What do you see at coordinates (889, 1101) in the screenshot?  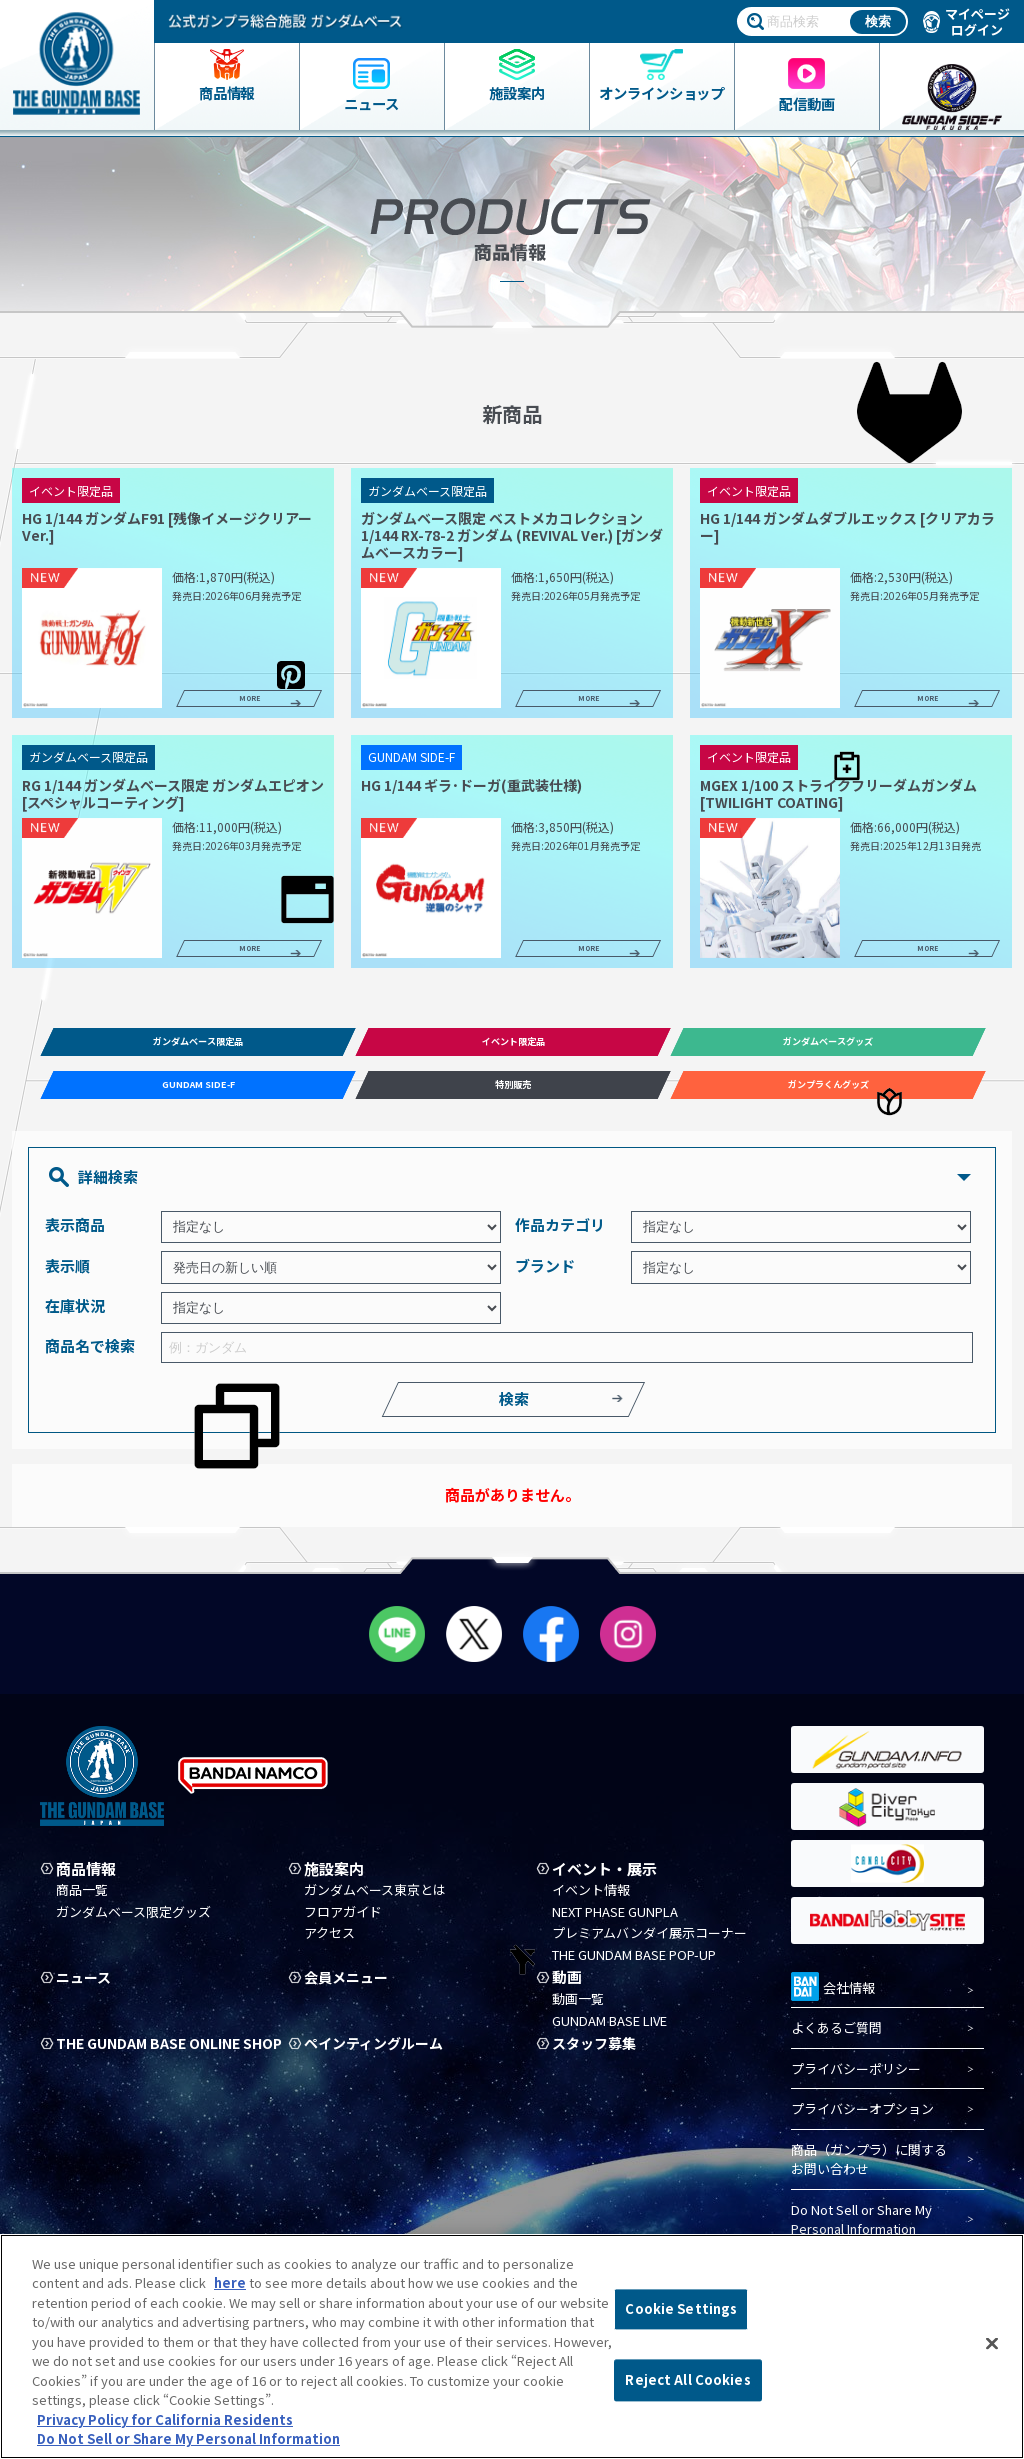 I see `access nature or garden-related features` at bounding box center [889, 1101].